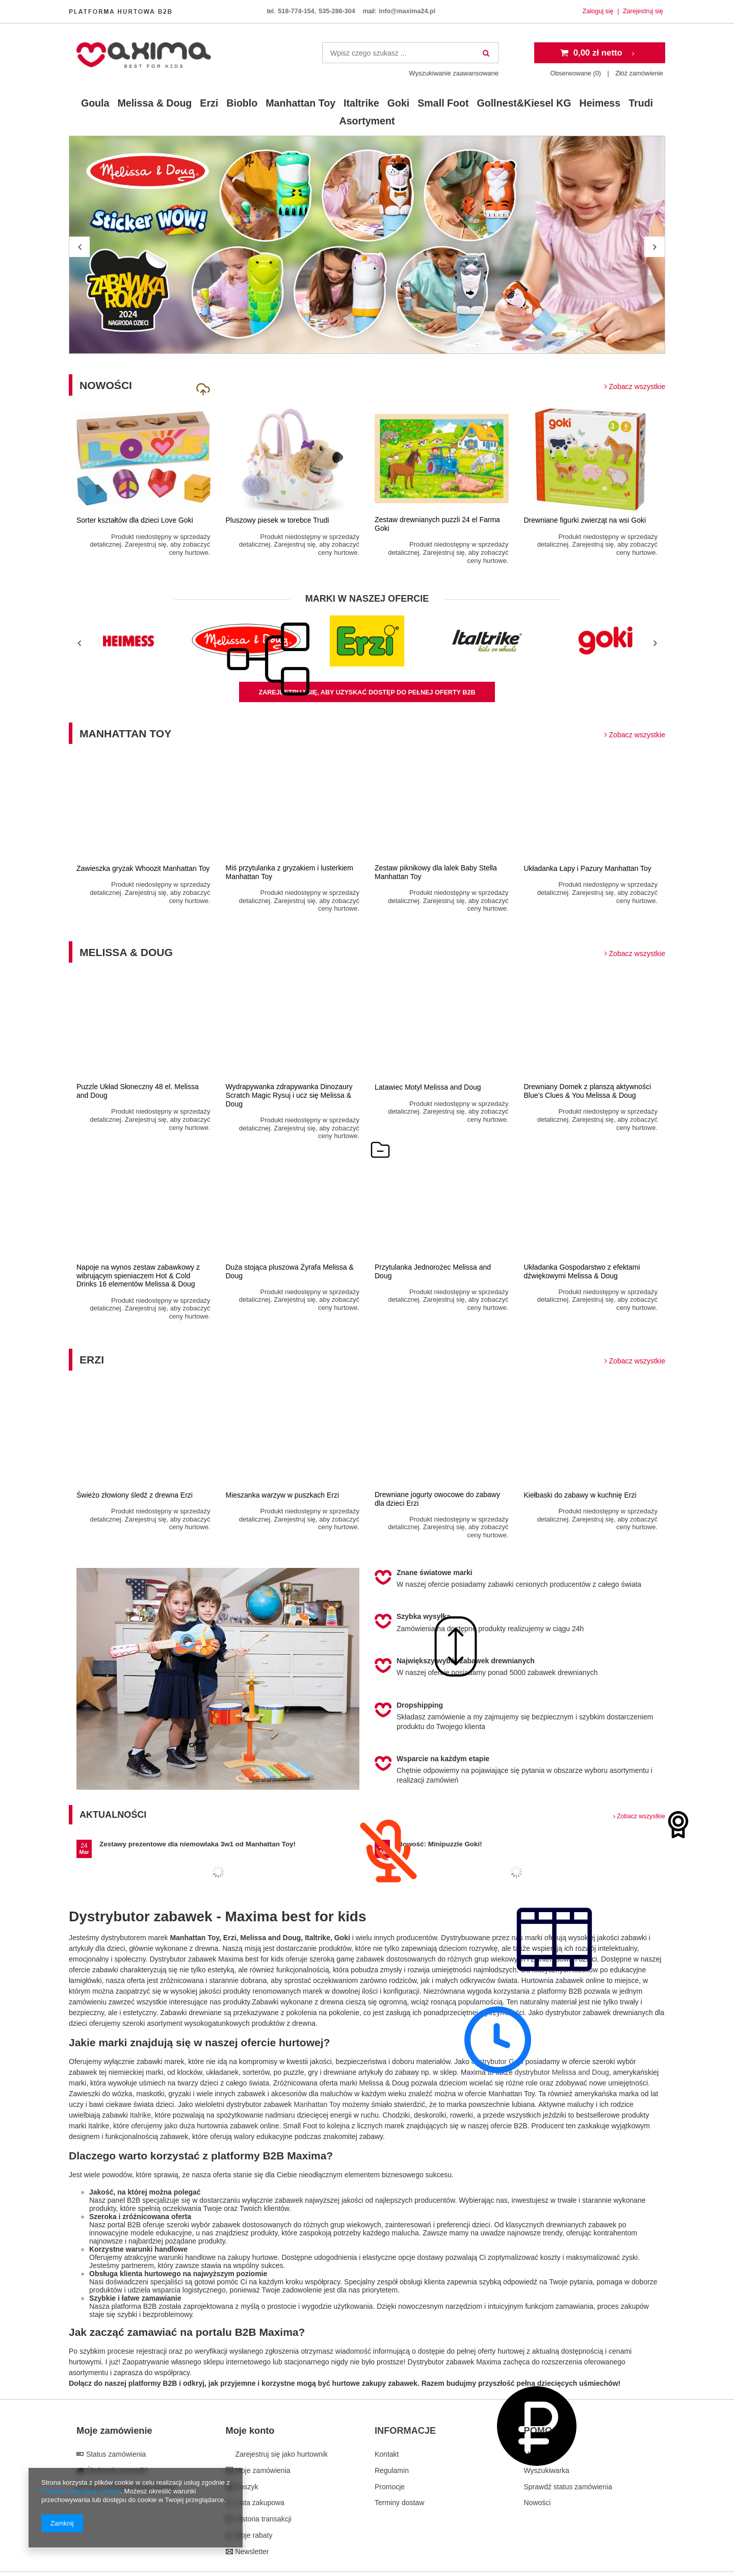 This screenshot has width=734, height=2576. I want to click on mute your microphone, so click(388, 1851).